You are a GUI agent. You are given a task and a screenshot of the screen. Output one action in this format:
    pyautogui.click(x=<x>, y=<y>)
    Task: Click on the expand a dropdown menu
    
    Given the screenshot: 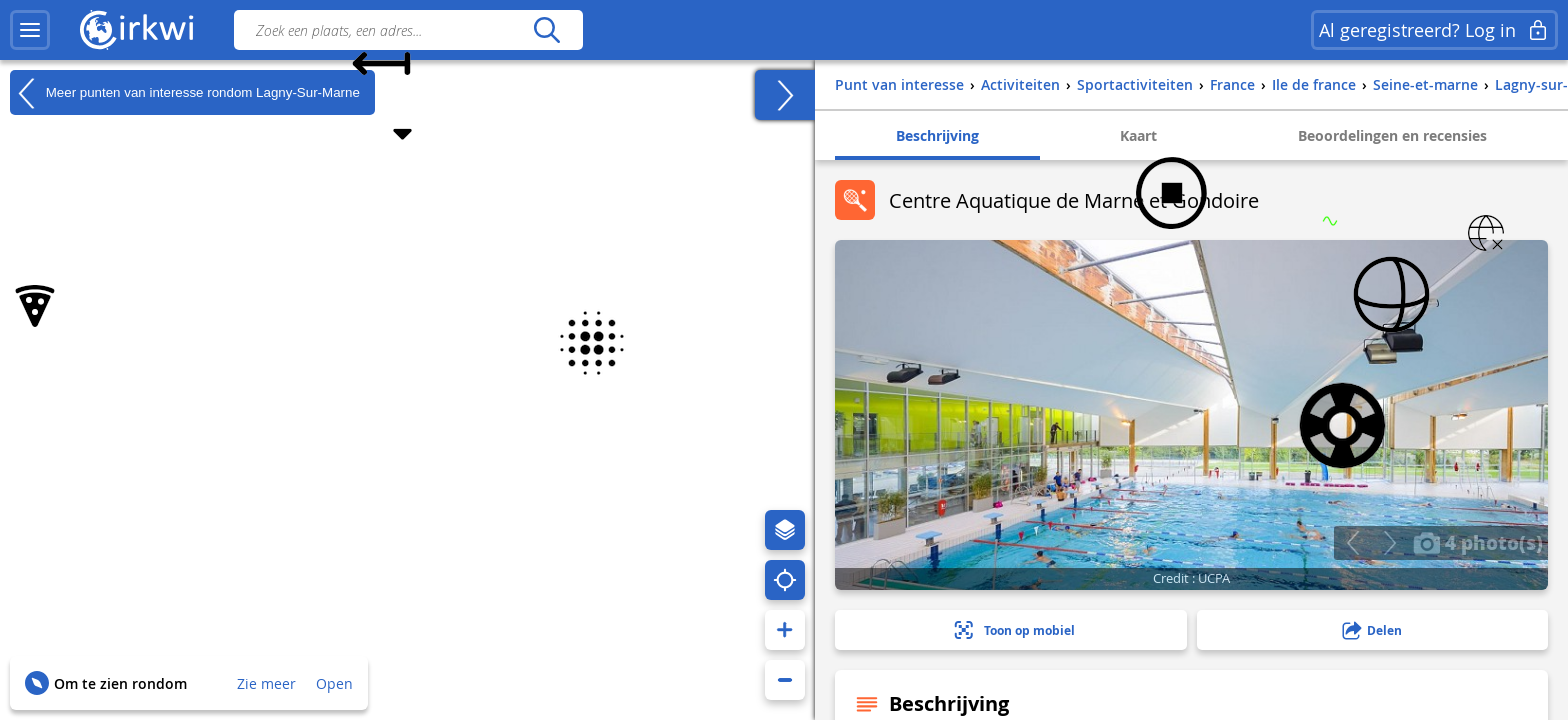 What is the action you would take?
    pyautogui.click(x=402, y=133)
    